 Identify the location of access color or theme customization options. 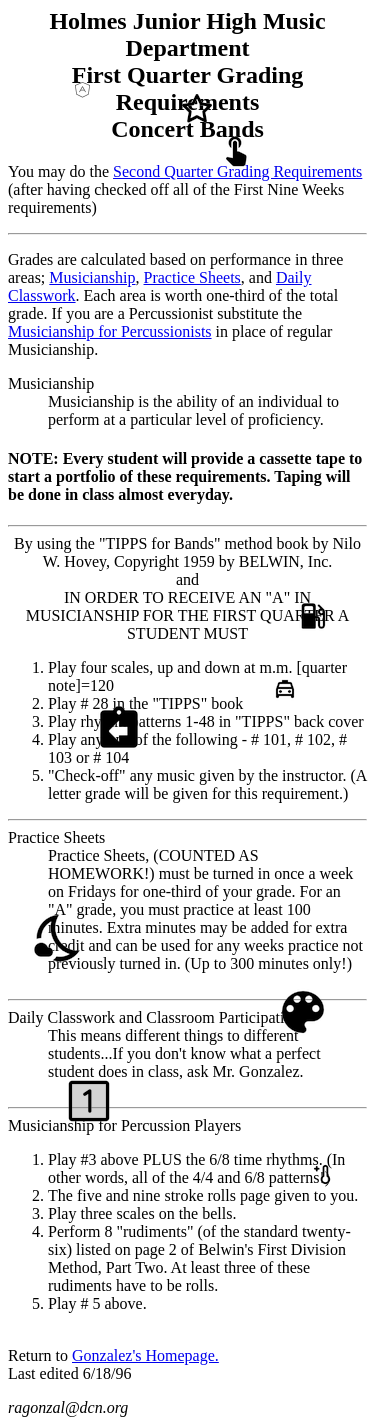
(303, 1012).